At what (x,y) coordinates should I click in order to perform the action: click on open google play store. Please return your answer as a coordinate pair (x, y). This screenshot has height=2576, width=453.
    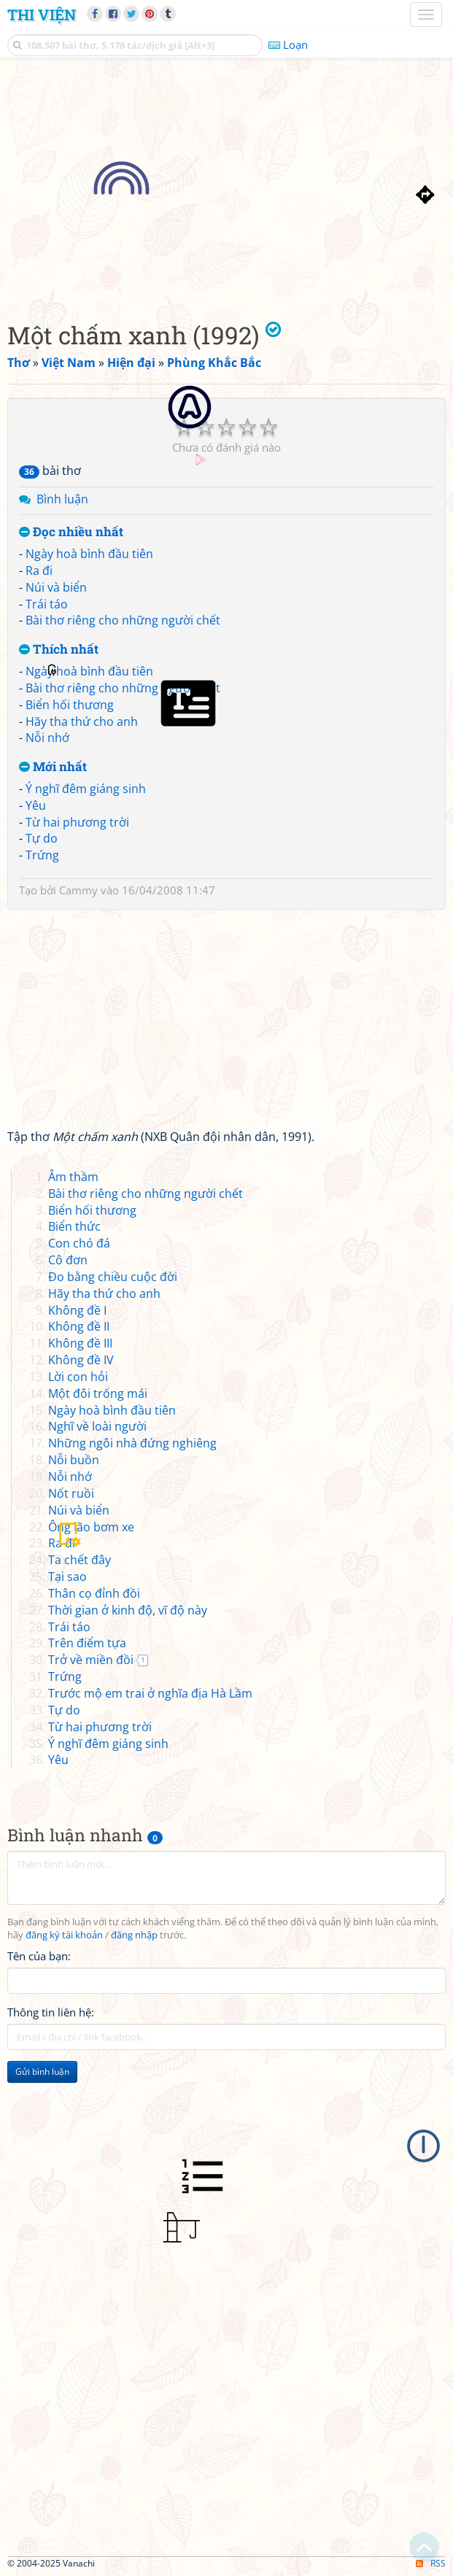
    Looking at the image, I should click on (200, 460).